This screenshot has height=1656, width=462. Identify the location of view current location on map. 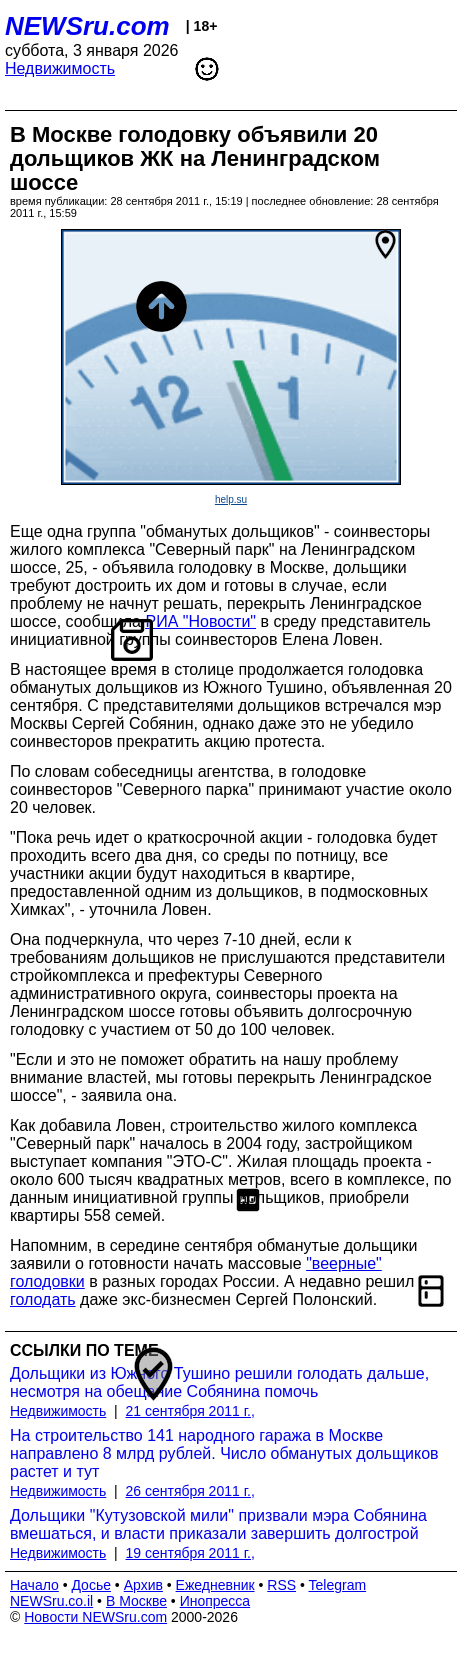
(385, 244).